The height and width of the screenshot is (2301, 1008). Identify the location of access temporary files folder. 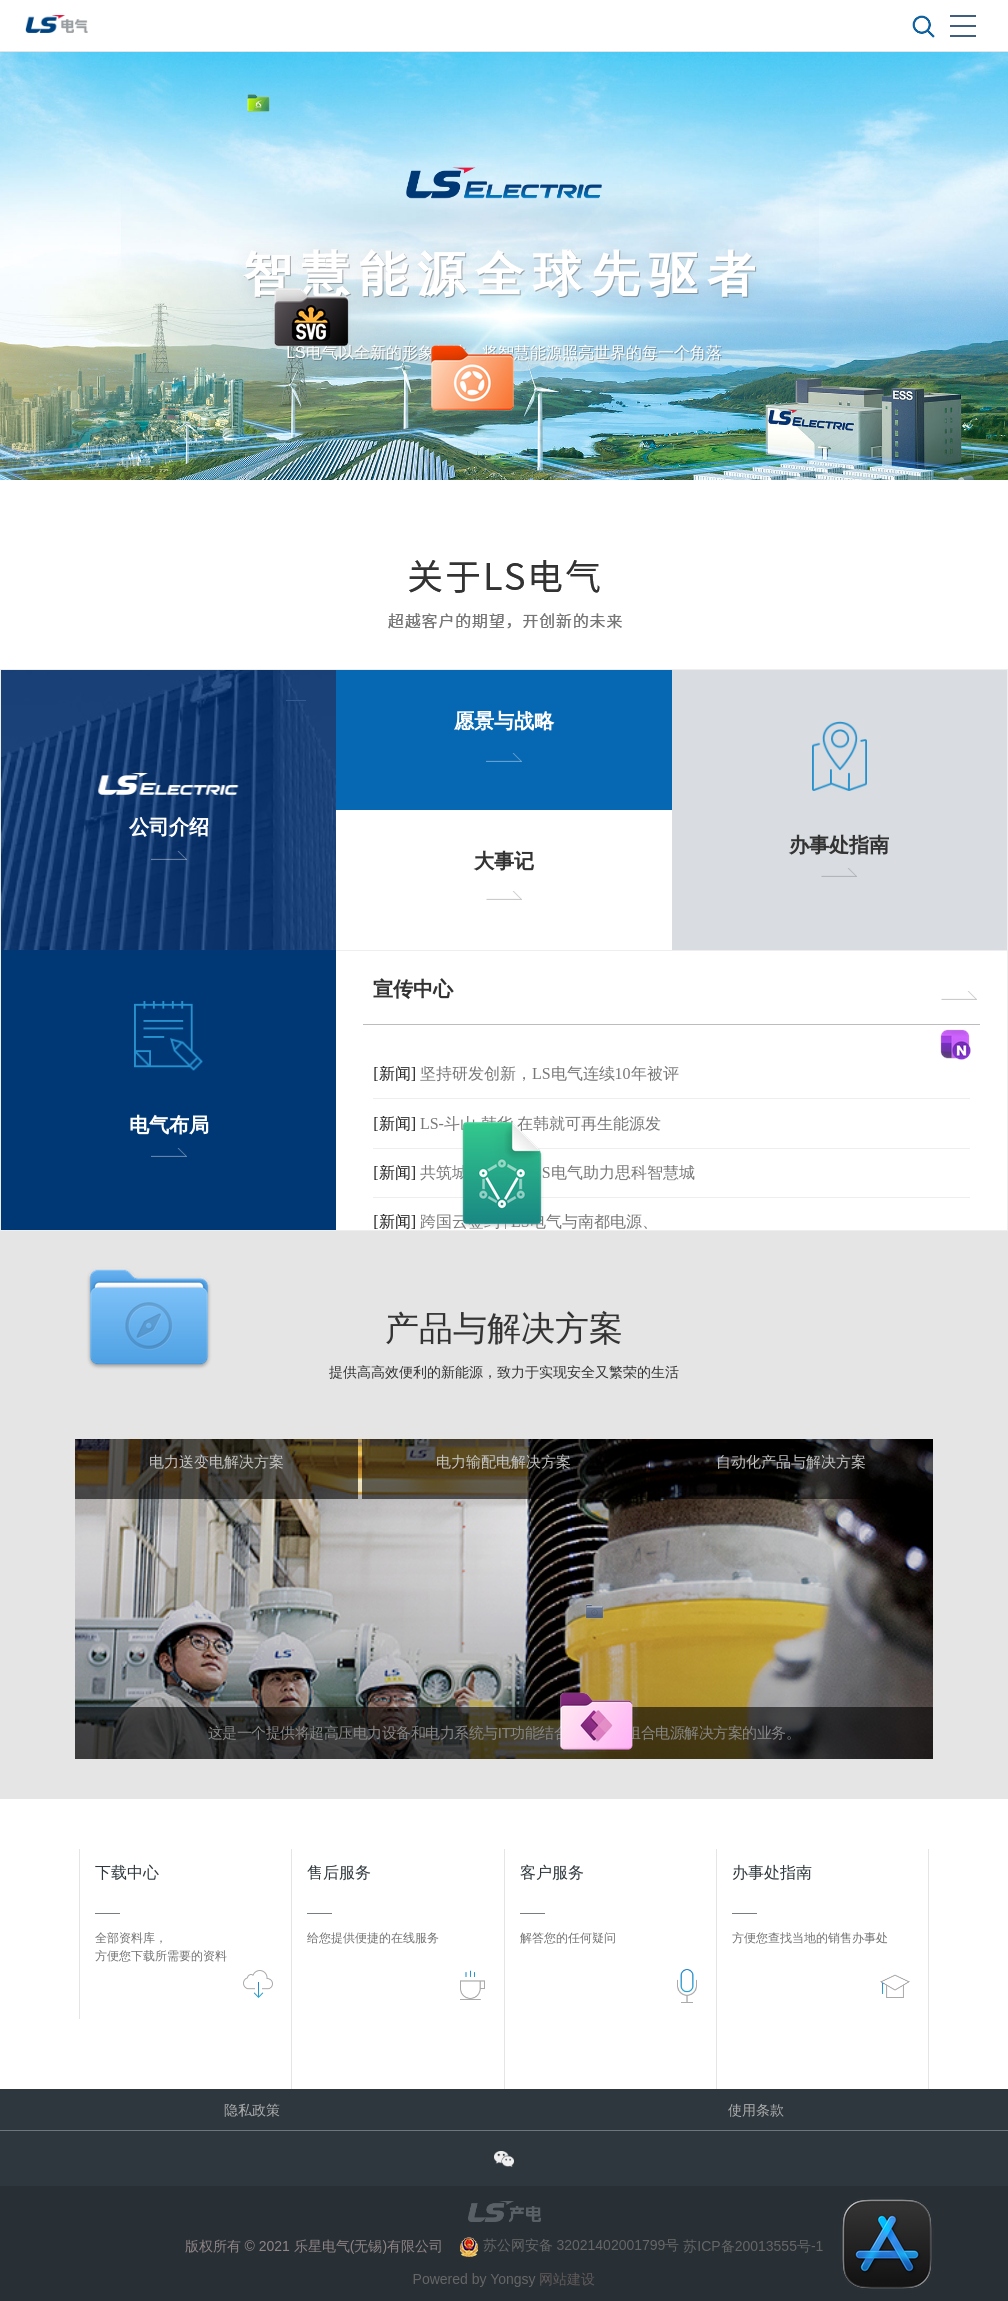
(594, 1611).